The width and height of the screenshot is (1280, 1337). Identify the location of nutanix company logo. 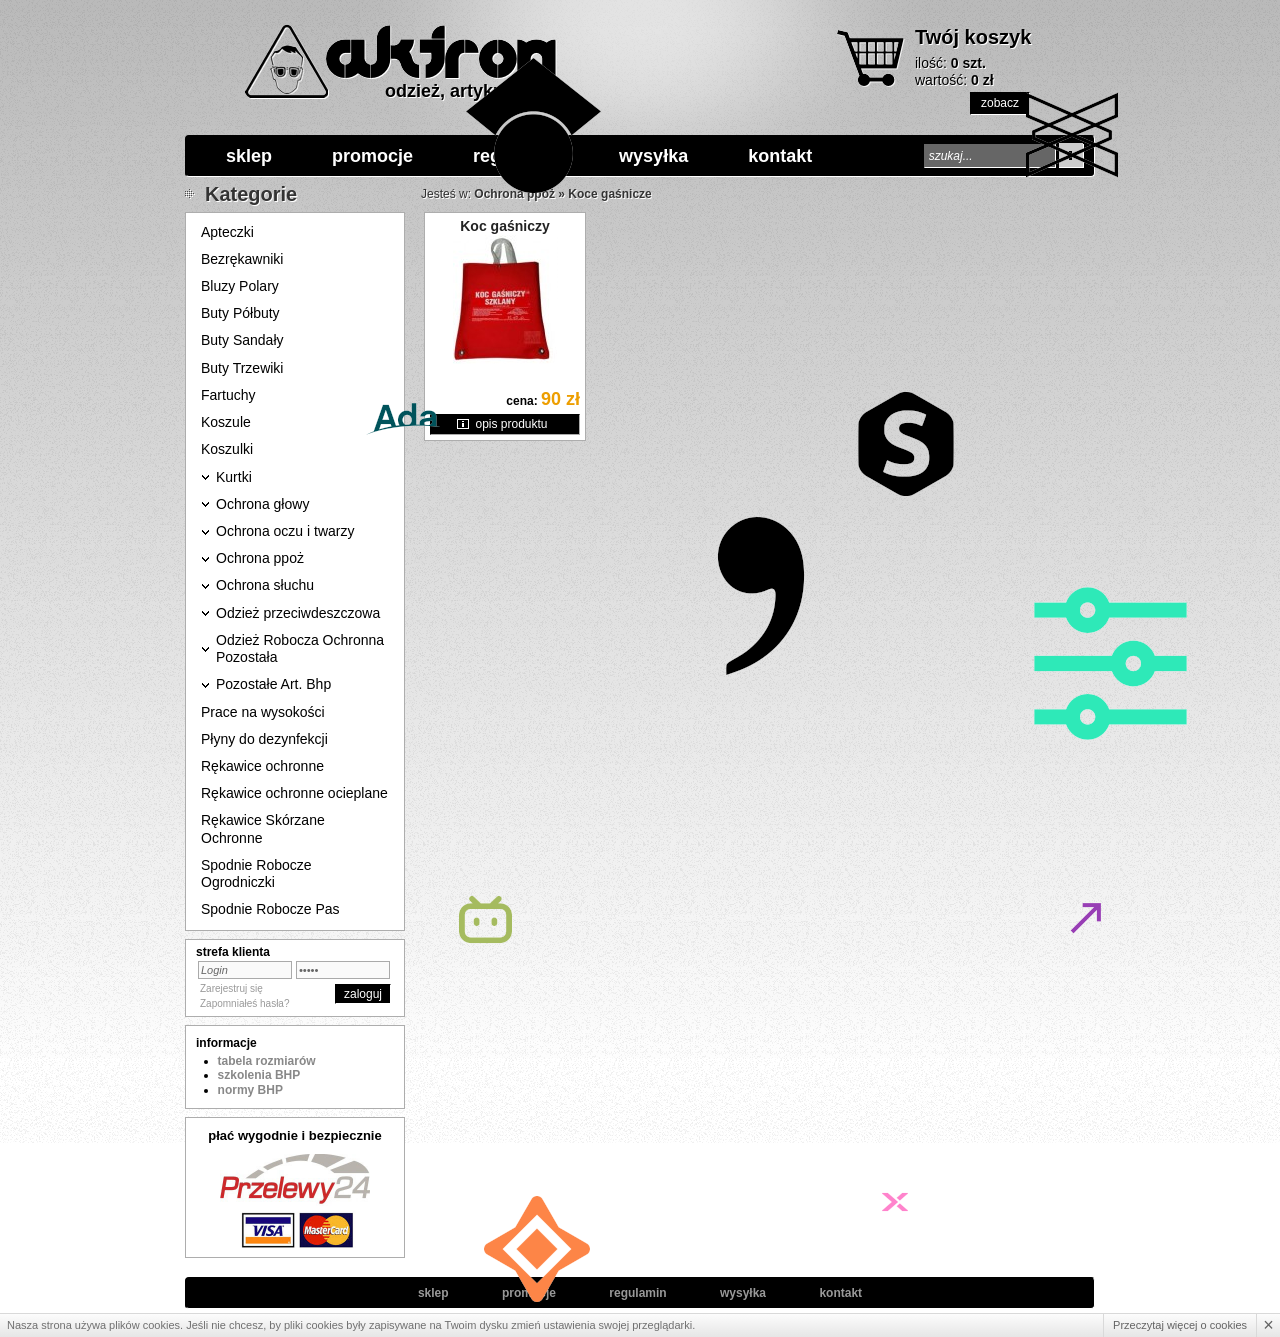
(895, 1202).